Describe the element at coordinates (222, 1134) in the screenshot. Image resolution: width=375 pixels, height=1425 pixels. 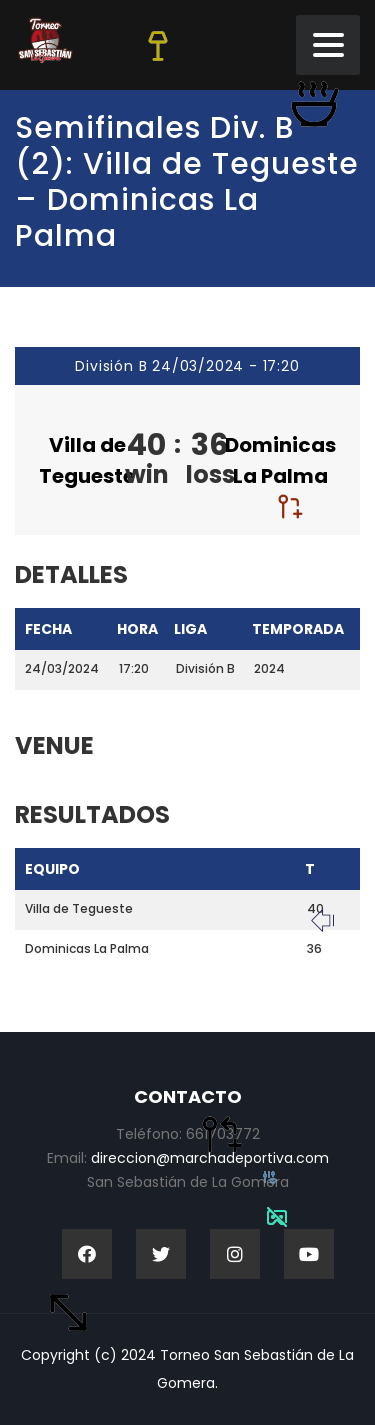
I see `create a new pull request` at that location.